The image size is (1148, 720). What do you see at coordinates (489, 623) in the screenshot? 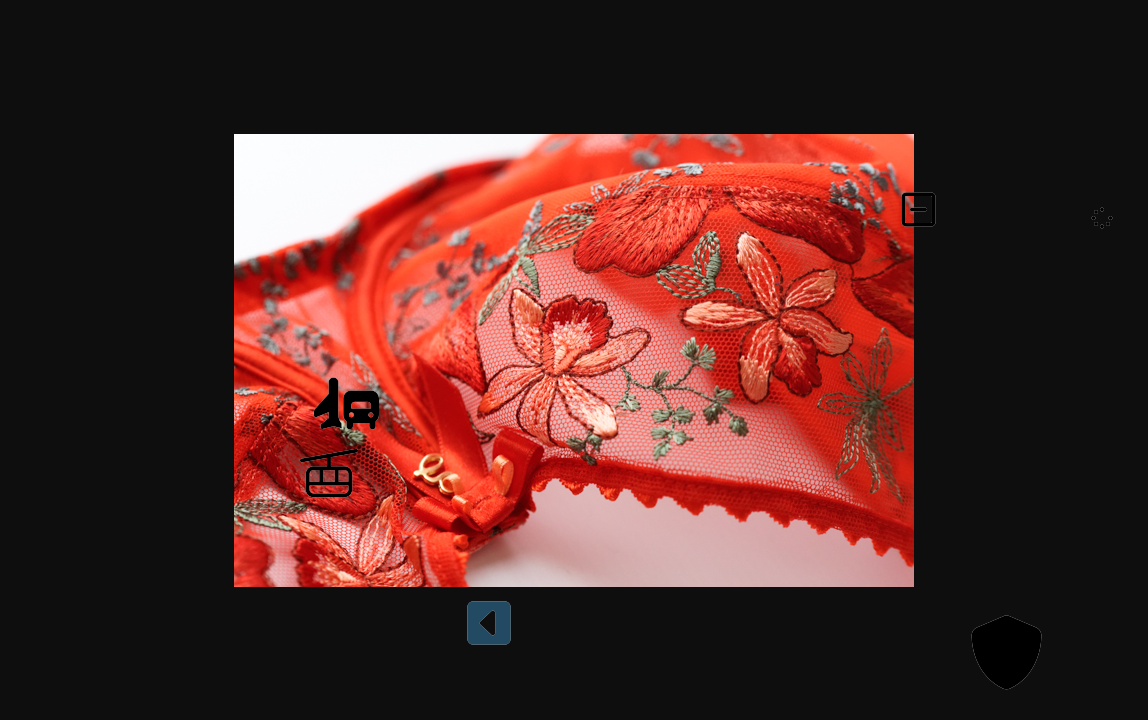
I see `navigate to the previous item or screen` at bounding box center [489, 623].